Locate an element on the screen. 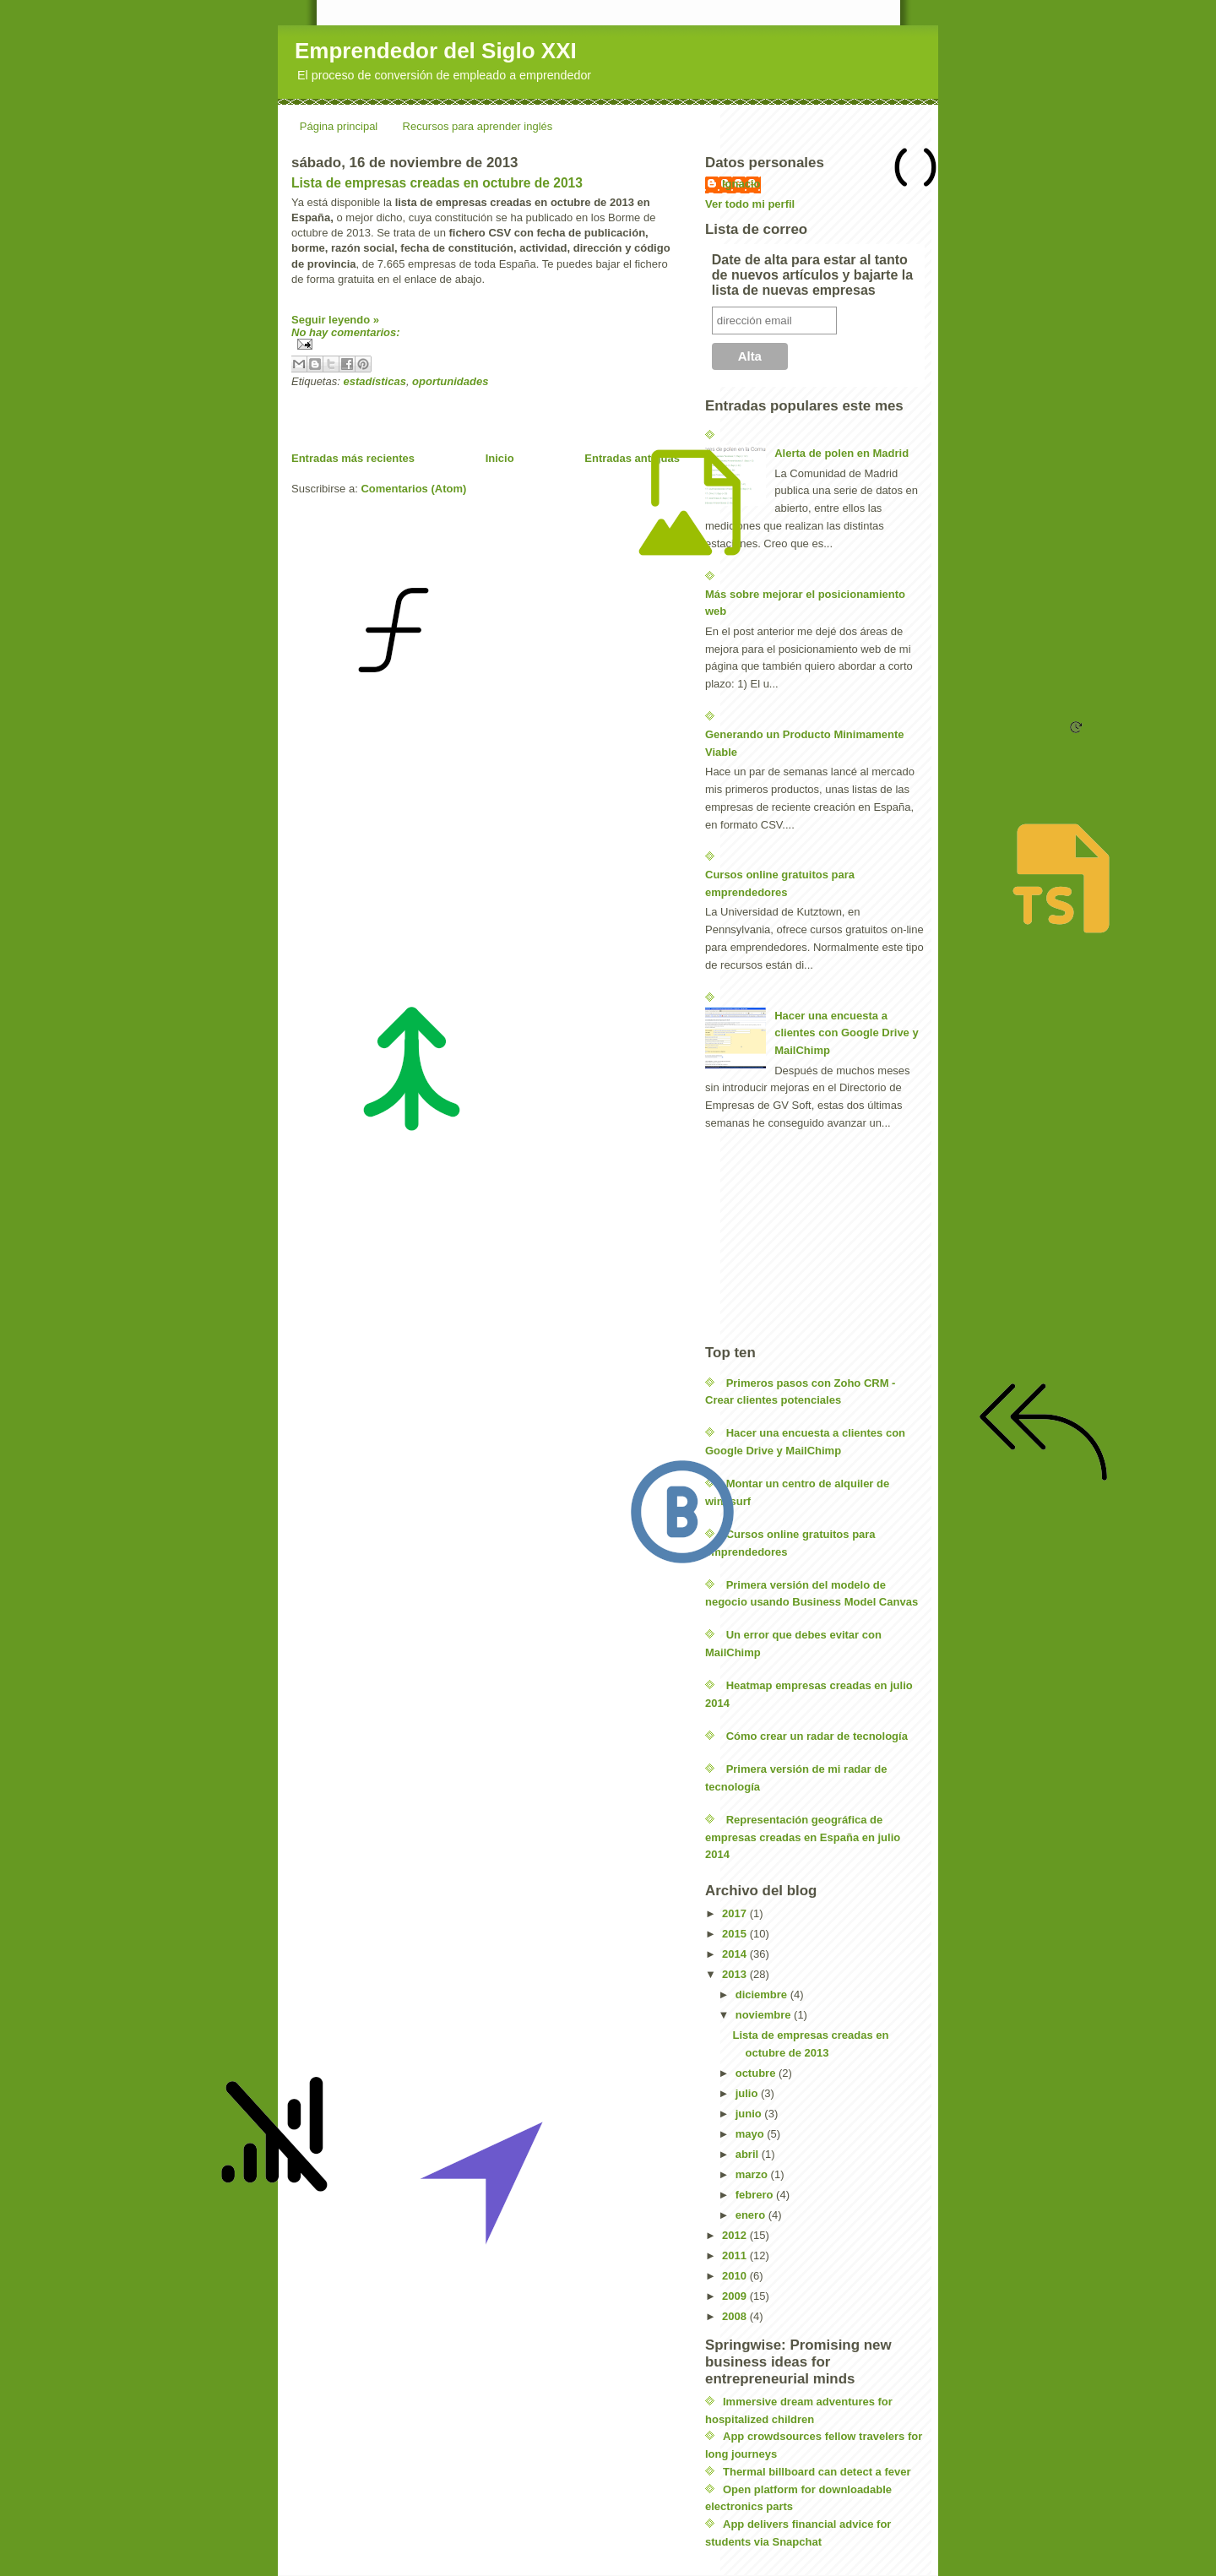  indicates item or option labeled "B" is located at coordinates (682, 1512).